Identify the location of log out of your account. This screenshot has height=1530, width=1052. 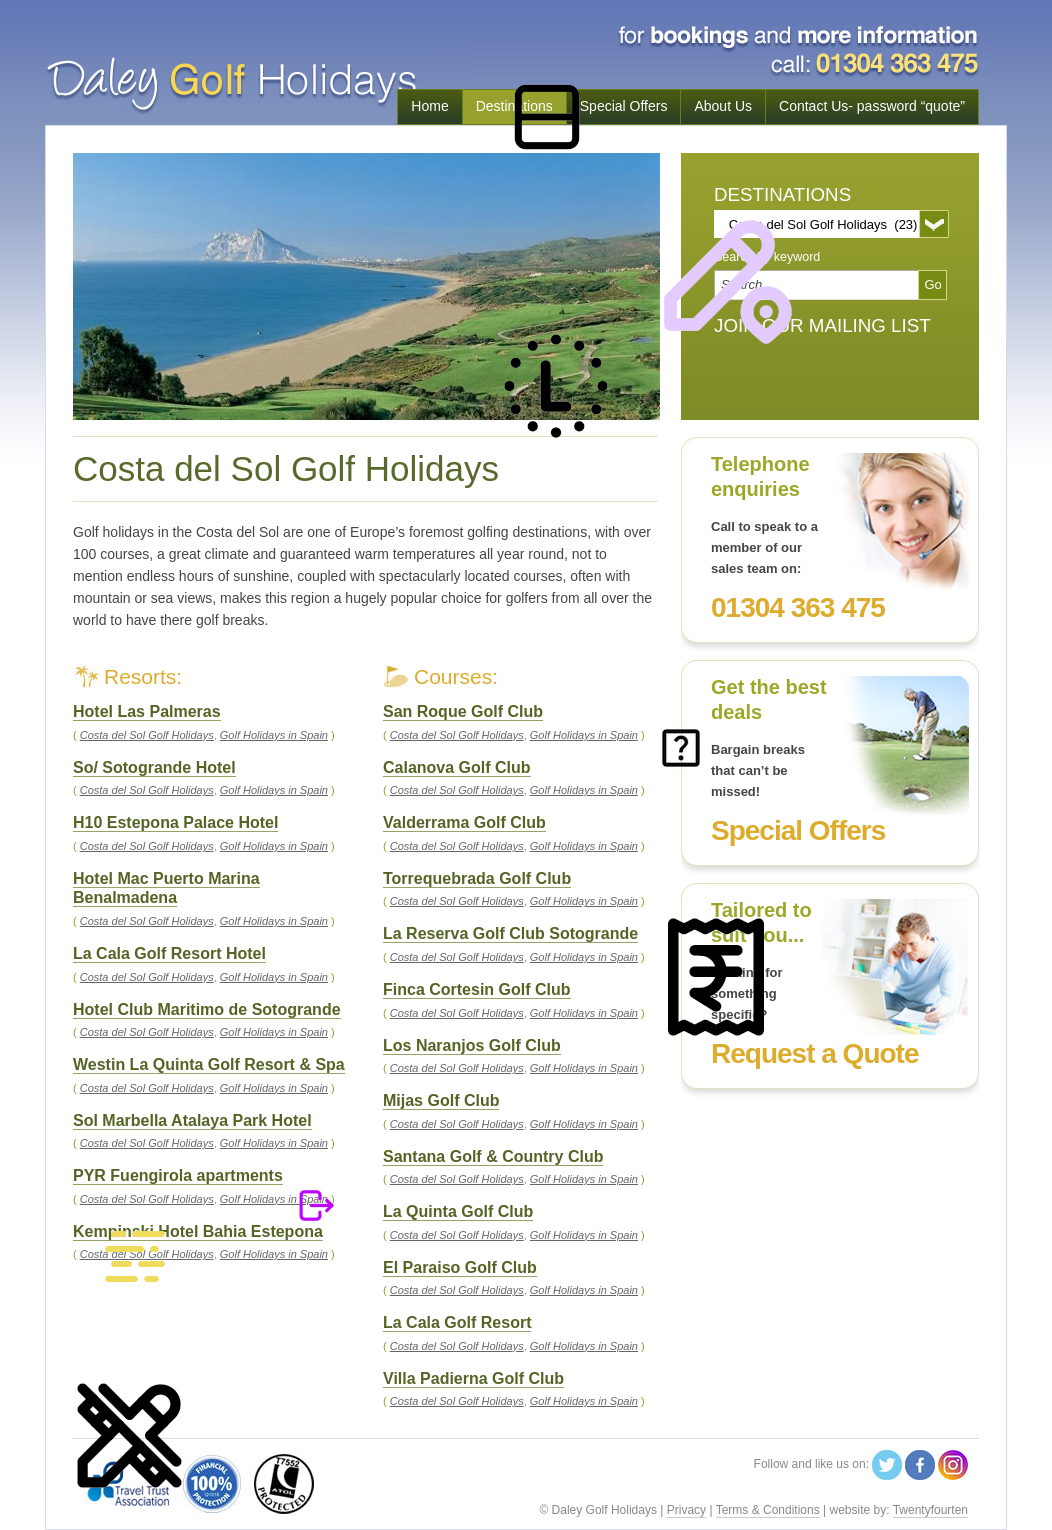
(316, 1205).